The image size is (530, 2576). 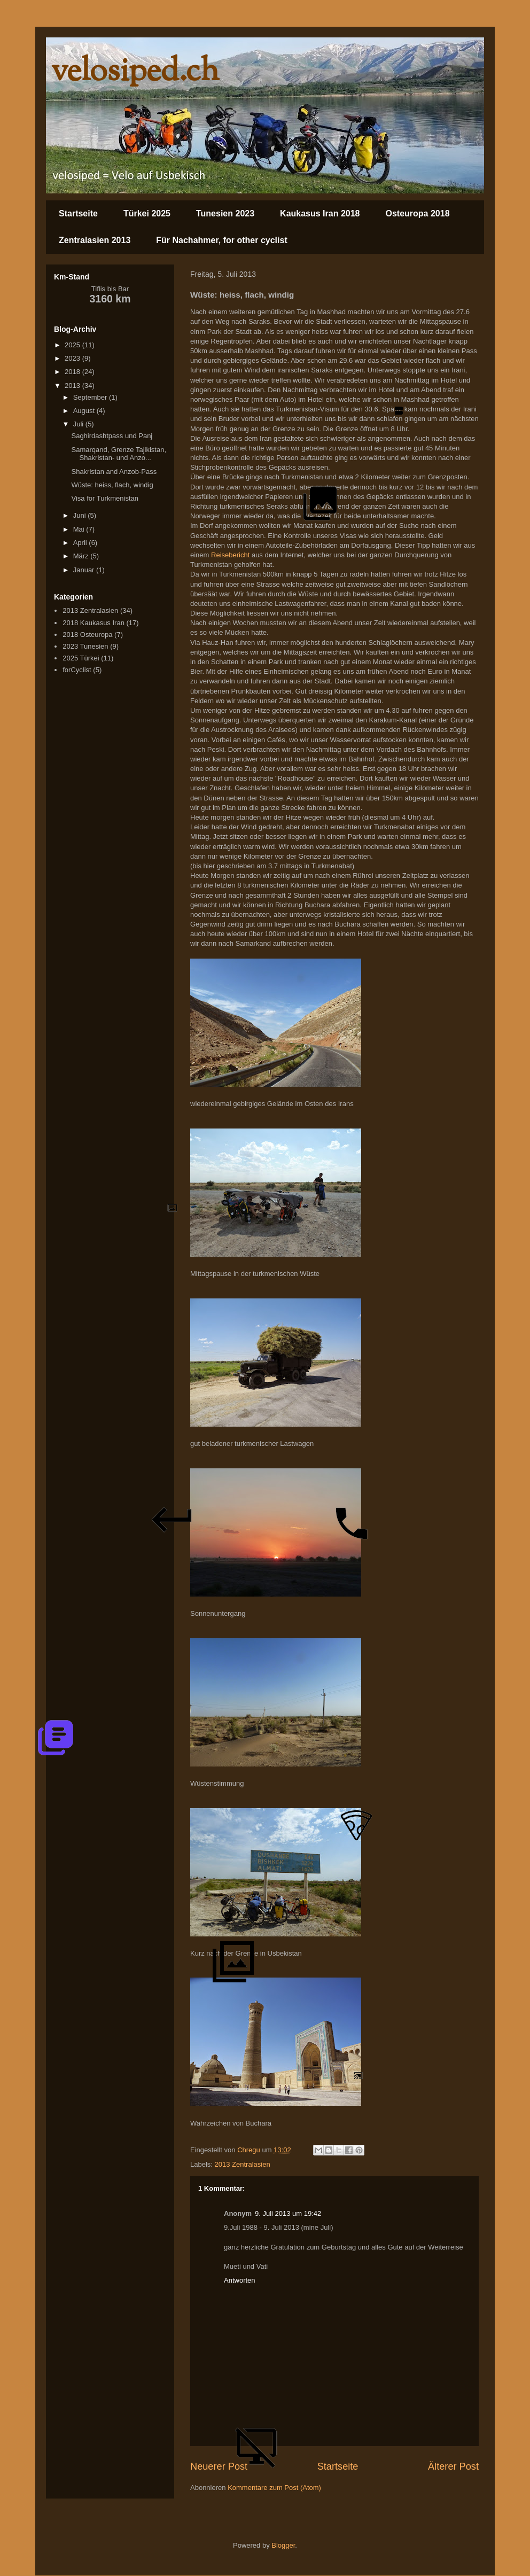 I want to click on view image at actual size, so click(x=172, y=1208).